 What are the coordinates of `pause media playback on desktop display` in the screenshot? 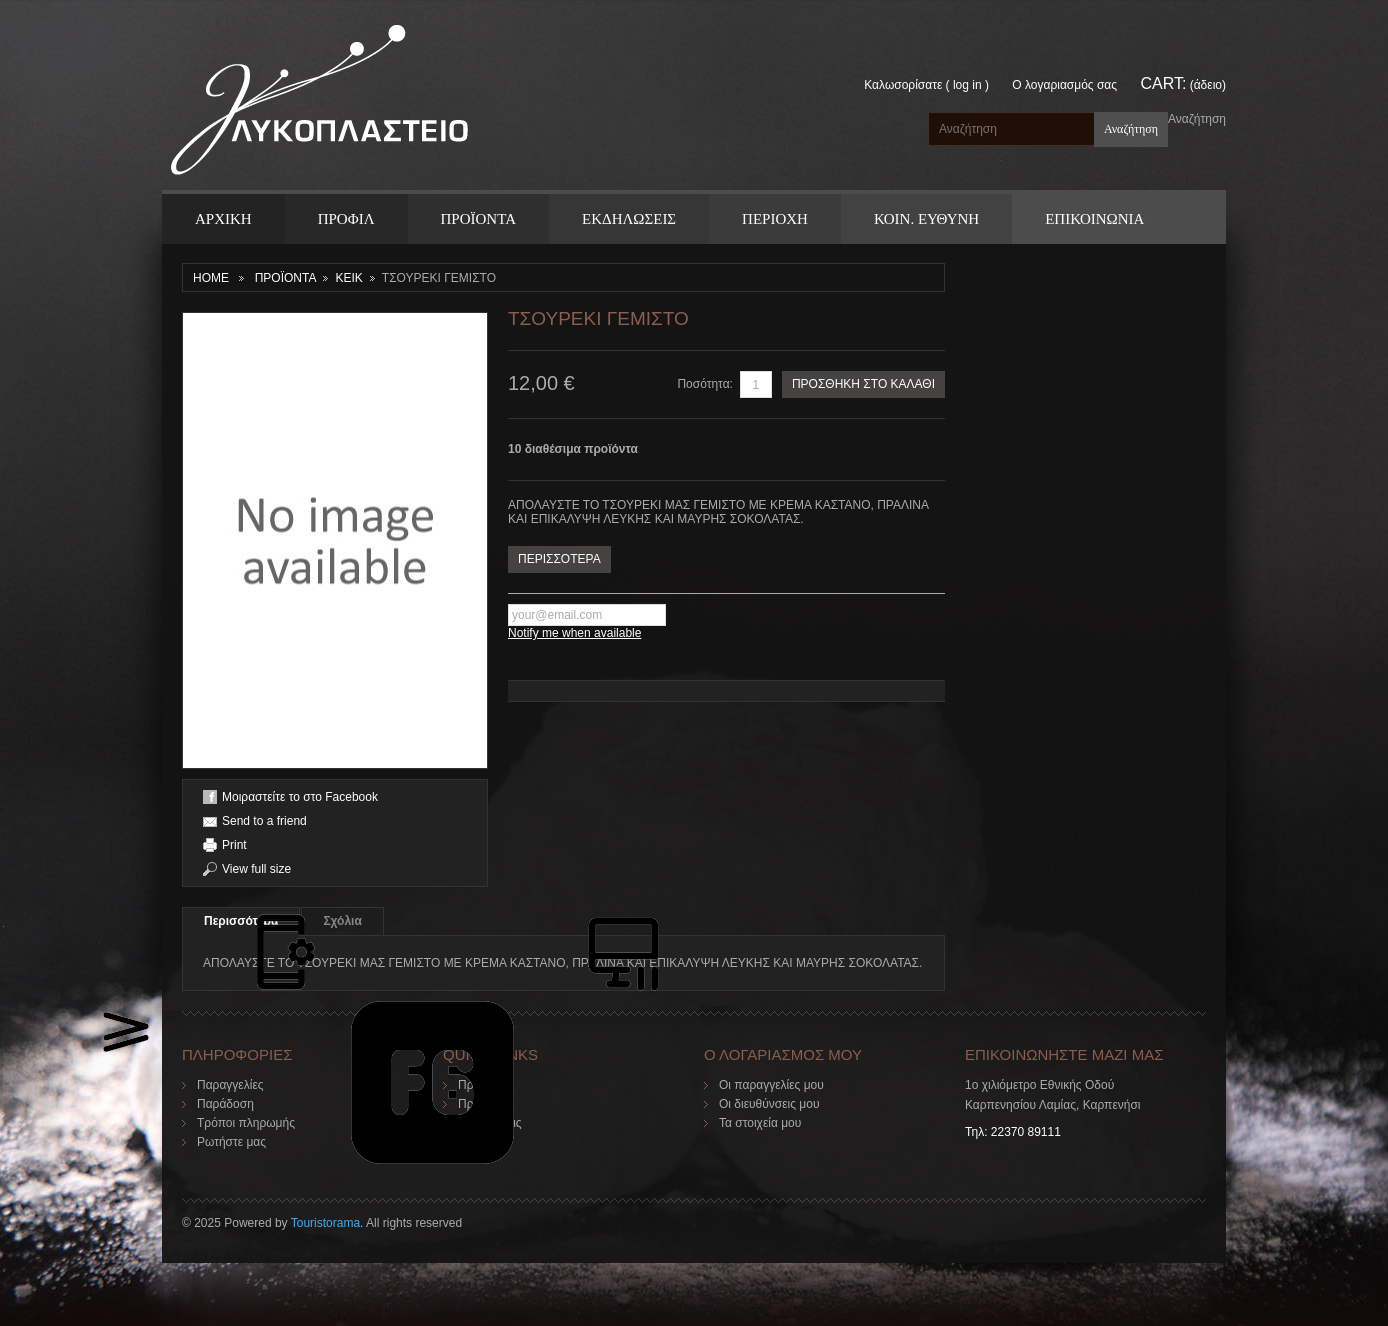 It's located at (623, 952).